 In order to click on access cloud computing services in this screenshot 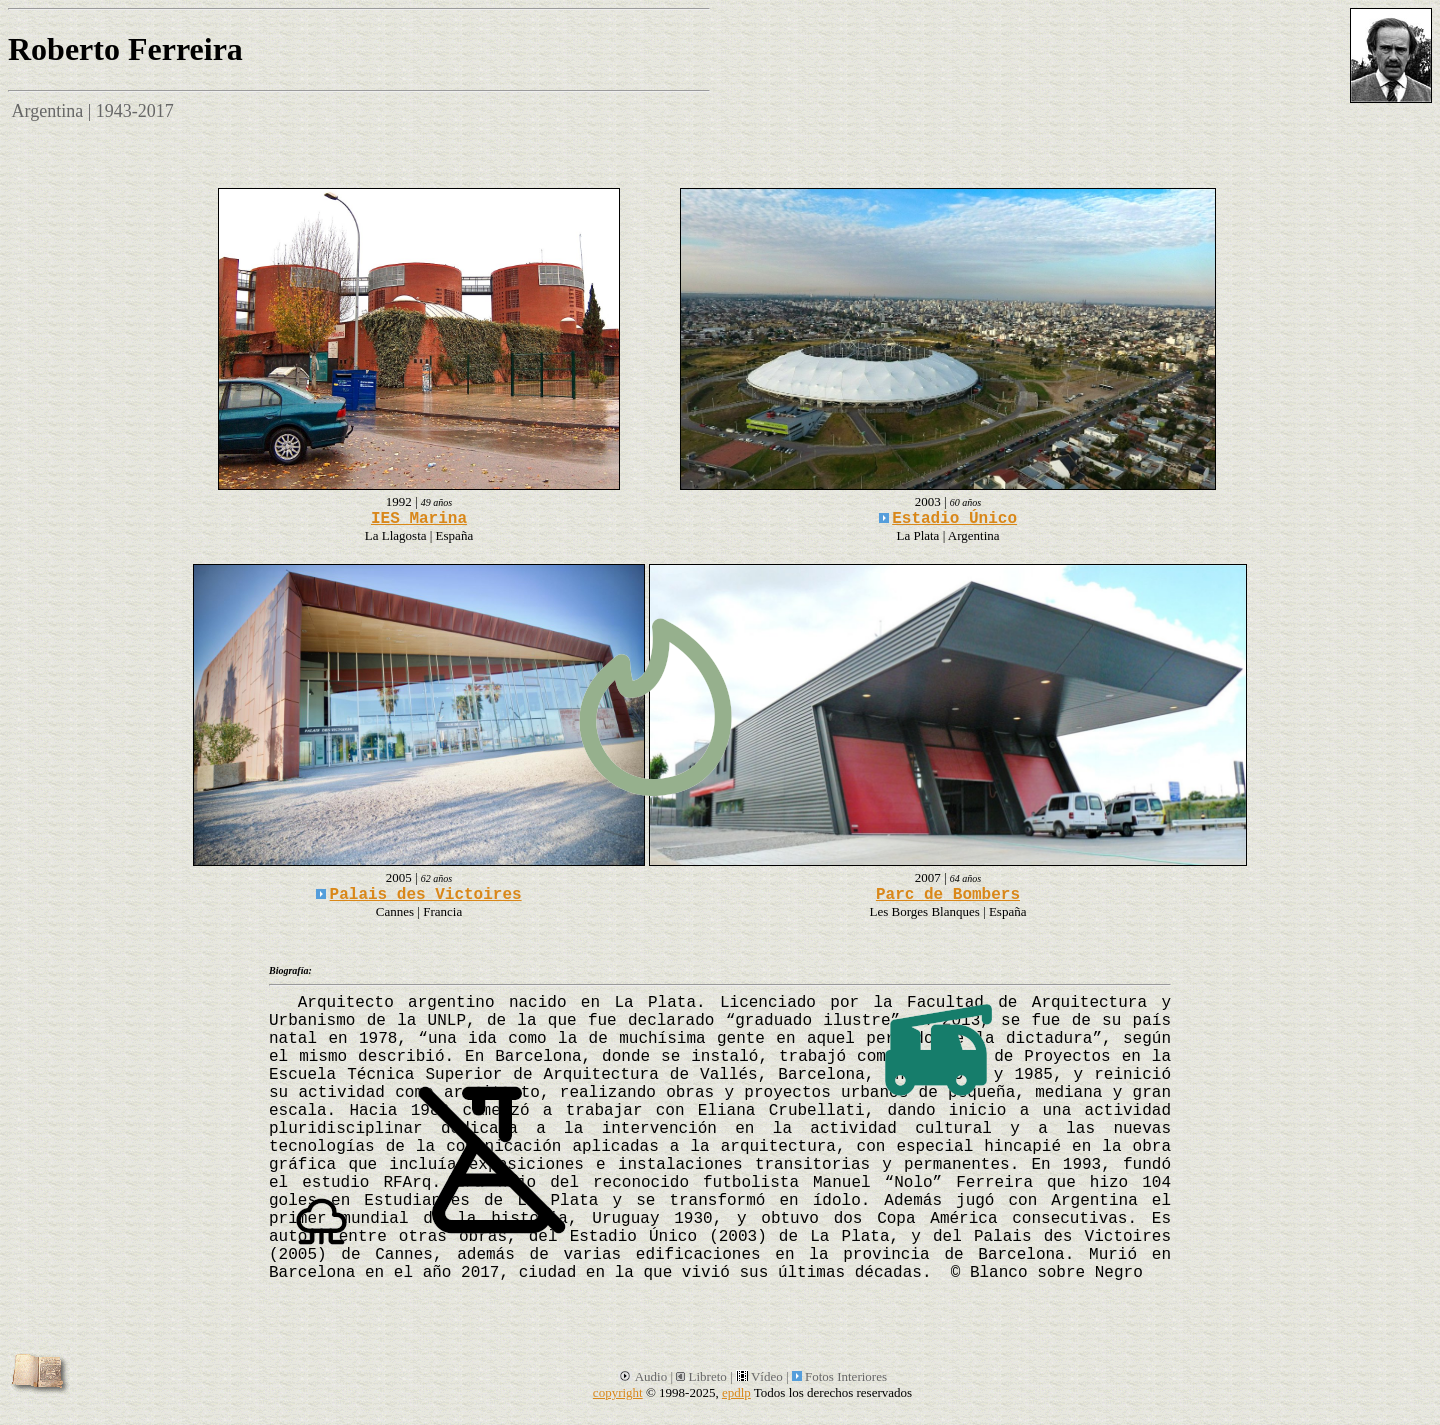, I will do `click(321, 1221)`.